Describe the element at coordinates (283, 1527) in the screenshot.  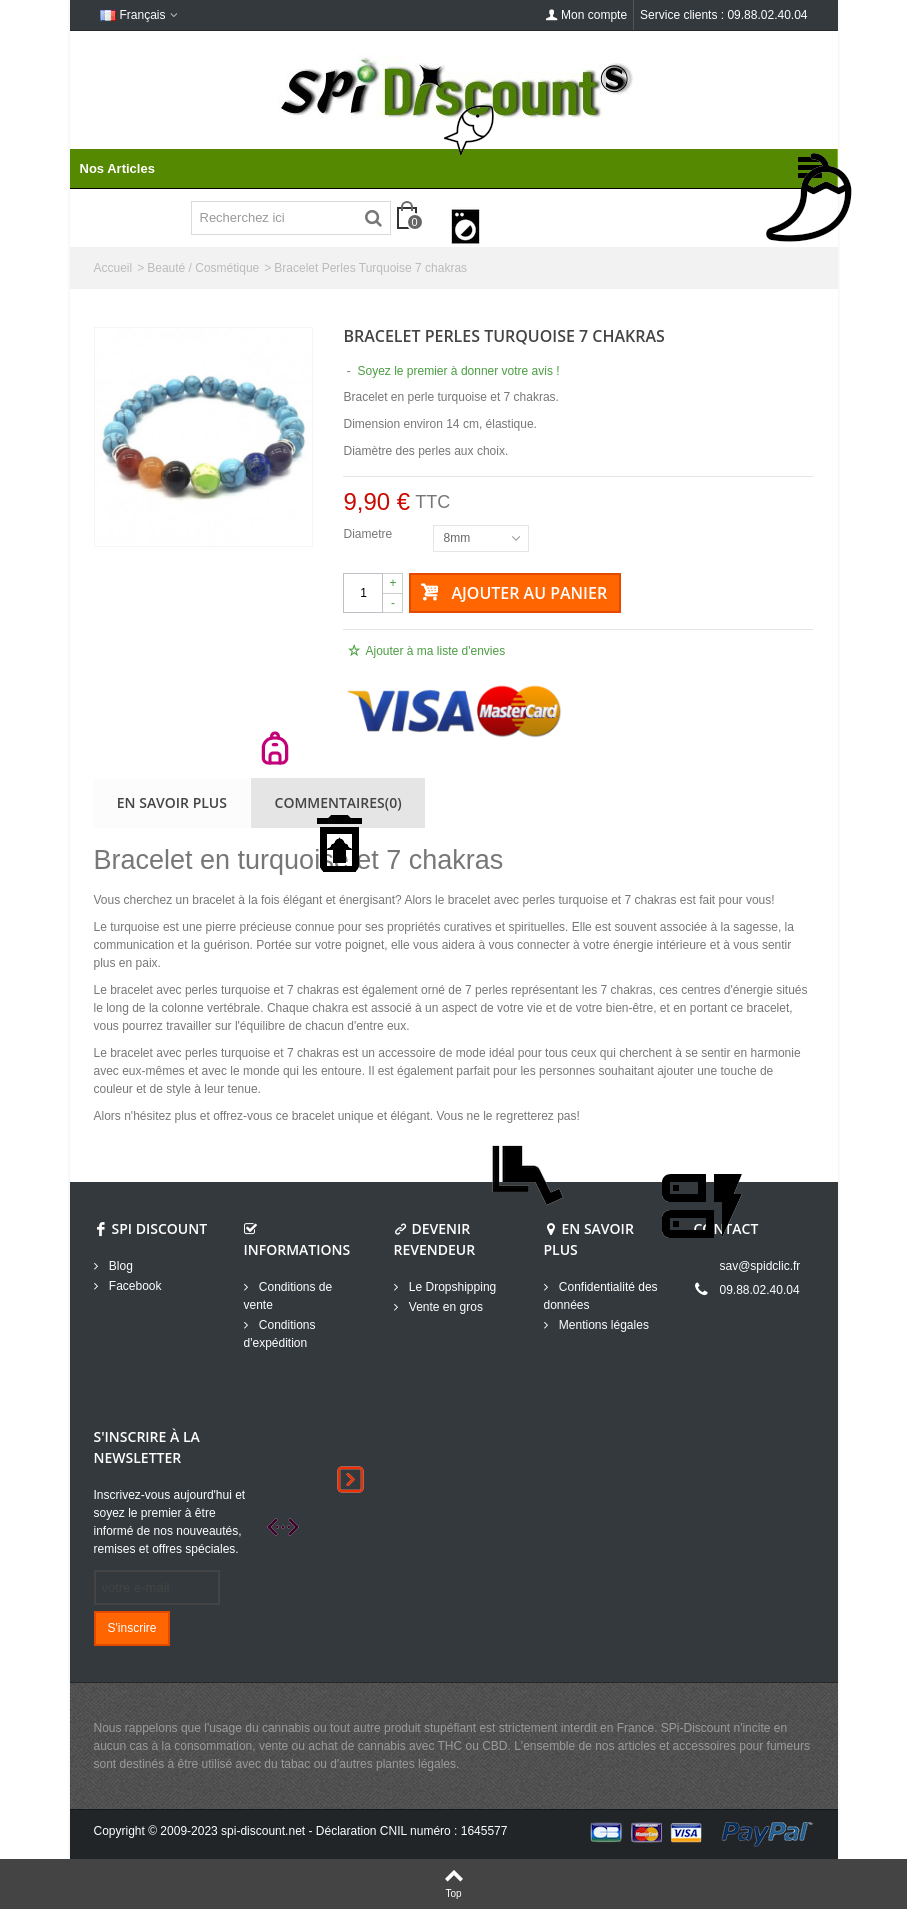
I see `expand or collapse content horizontally` at that location.